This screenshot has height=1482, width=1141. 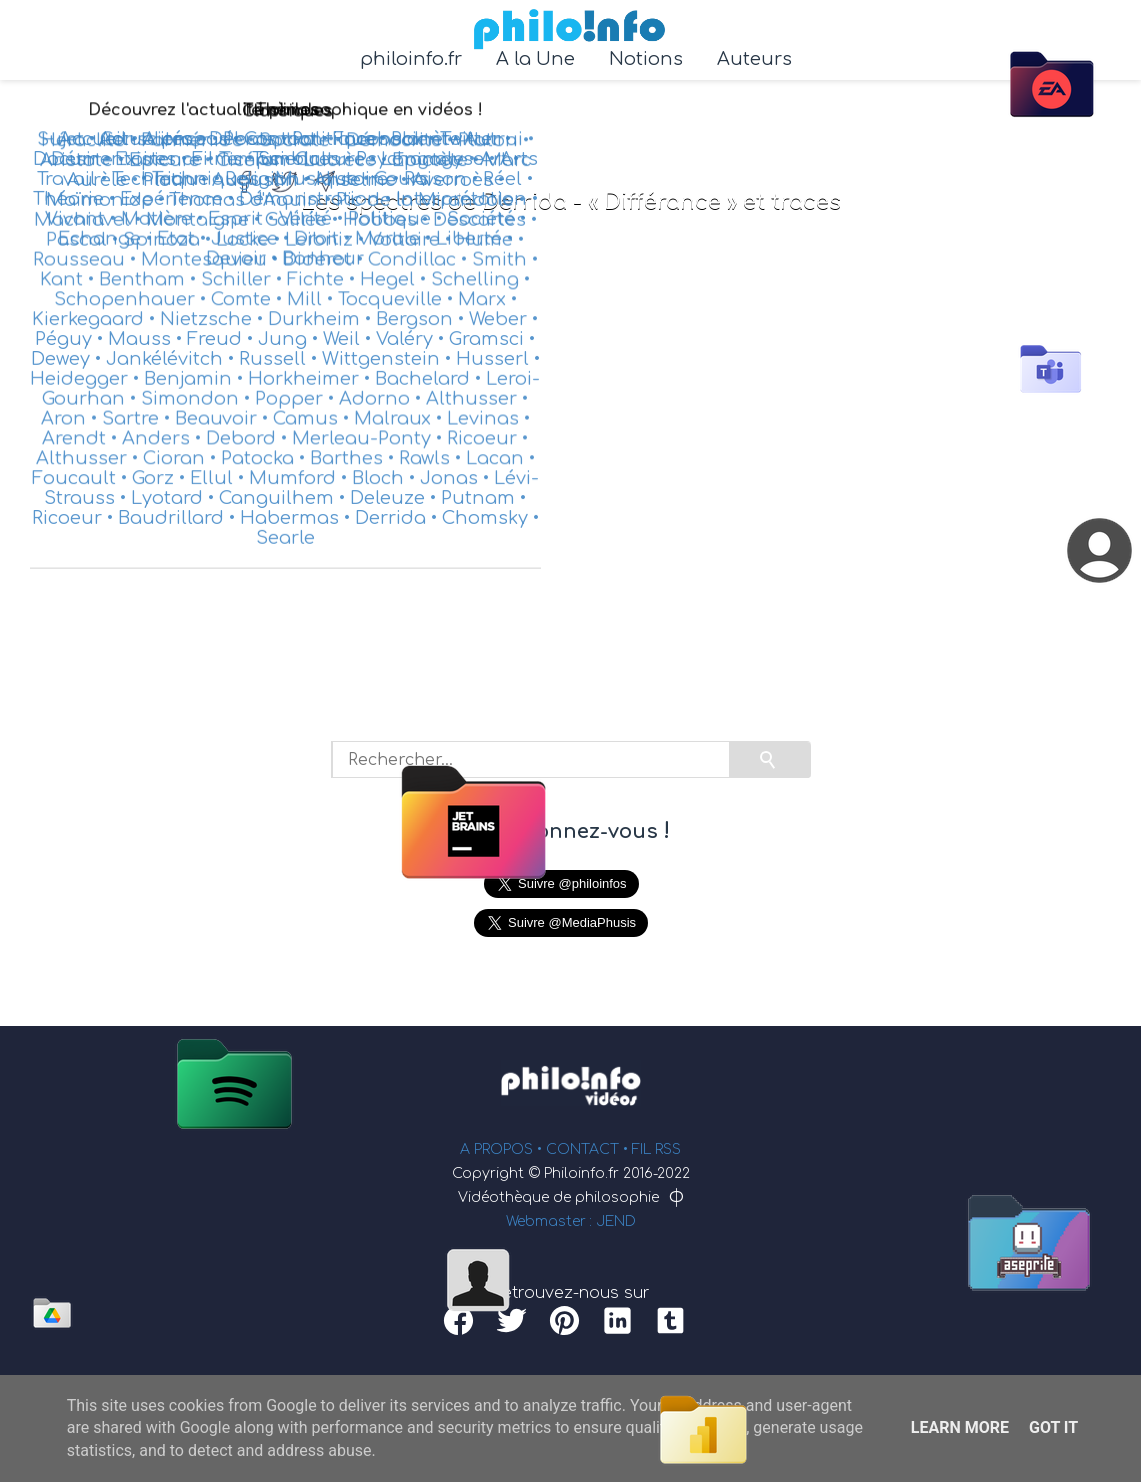 What do you see at coordinates (473, 826) in the screenshot?
I see `open JetBrains IDE projects folder` at bounding box center [473, 826].